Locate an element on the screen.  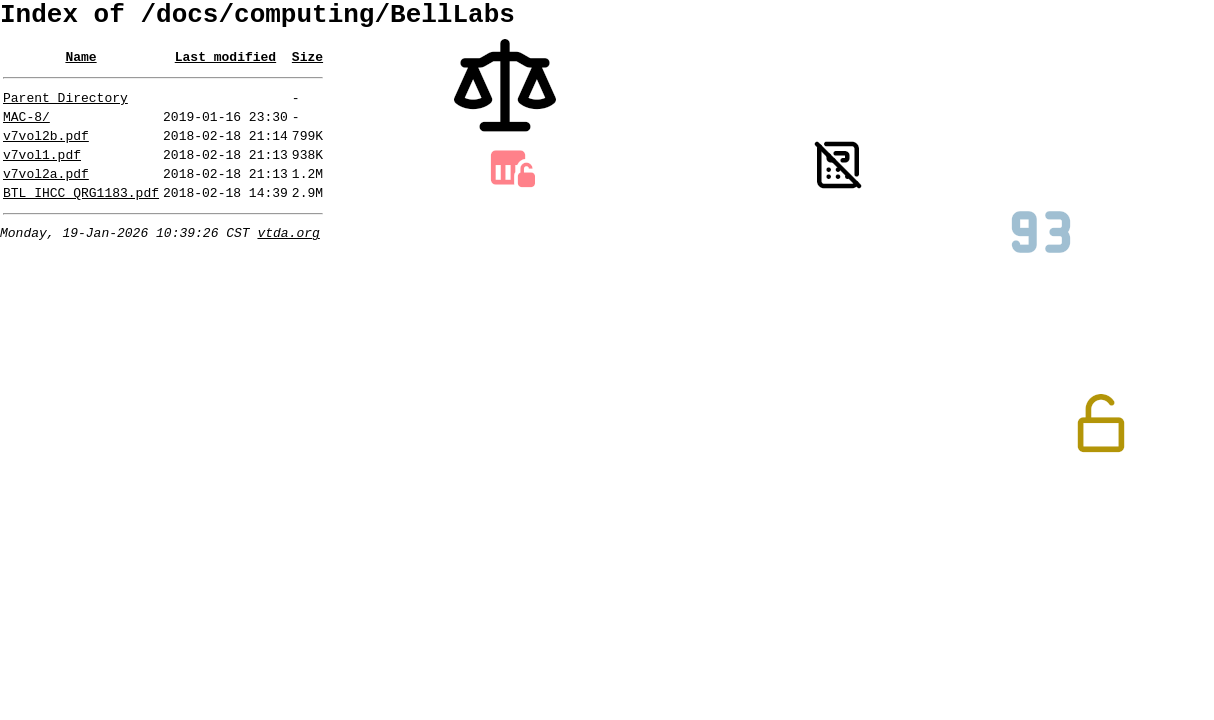
displays the number 93 as a badge or counter is located at coordinates (1041, 232).